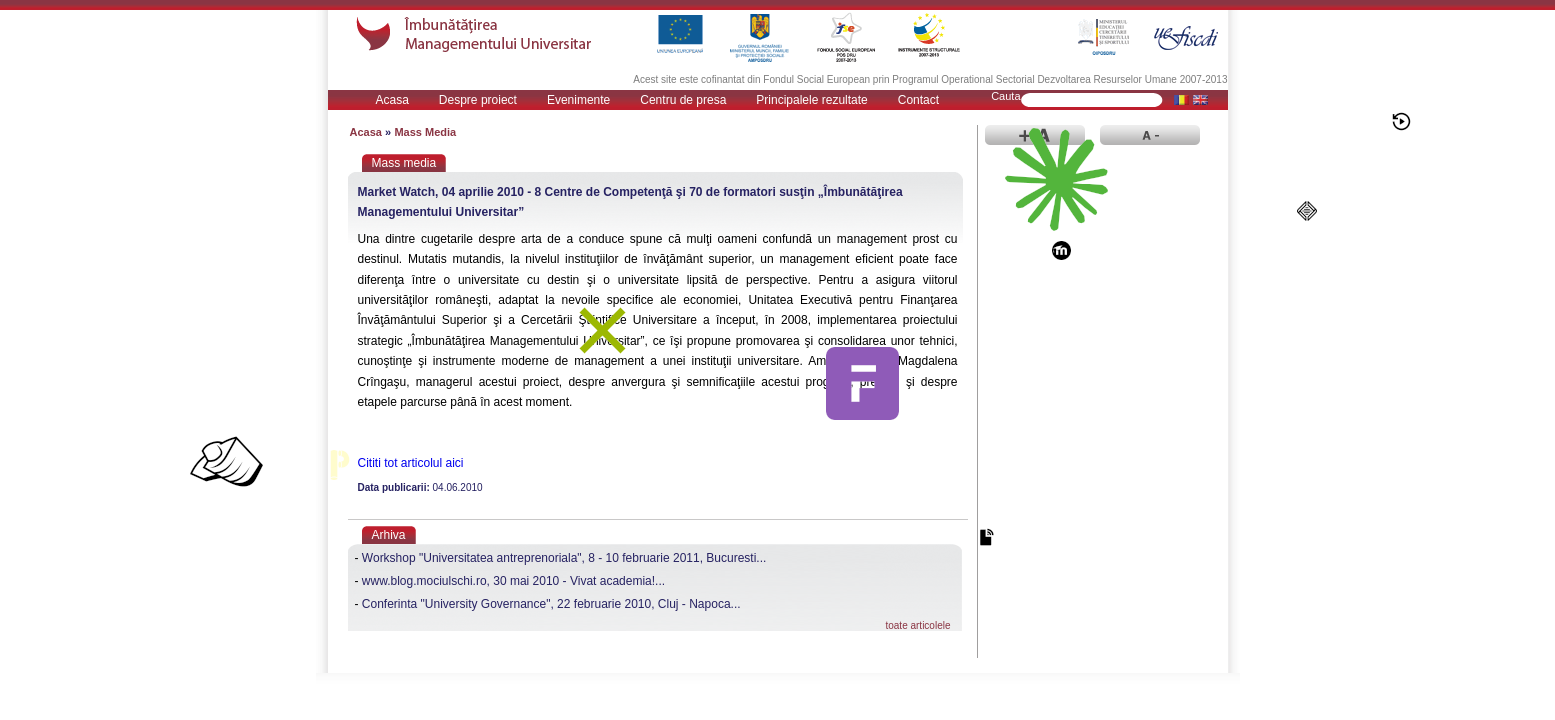 Image resolution: width=1555 pixels, height=720 pixels. What do you see at coordinates (1307, 211) in the screenshot?
I see `open the Local app` at bounding box center [1307, 211].